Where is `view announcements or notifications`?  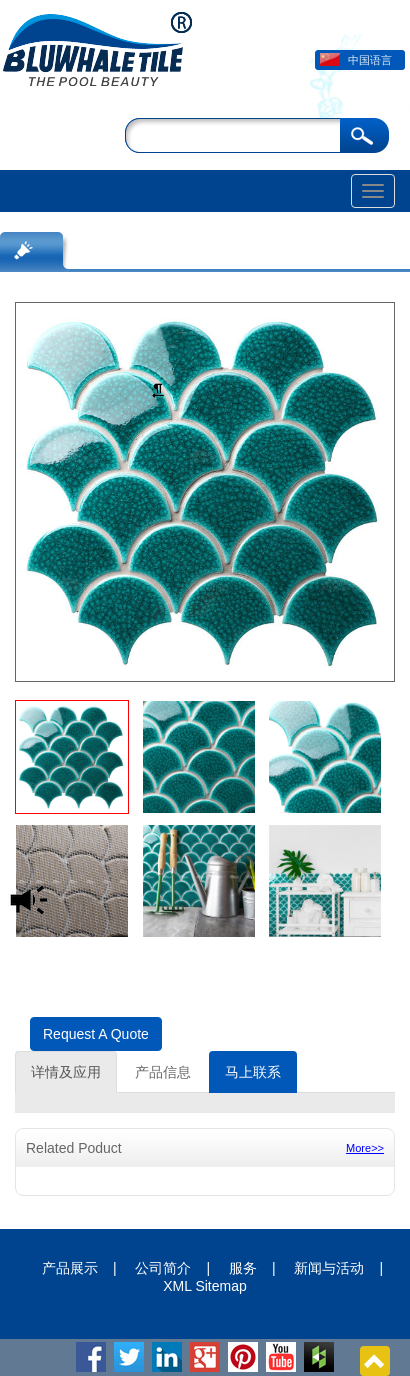 view announcements or notifications is located at coordinates (29, 900).